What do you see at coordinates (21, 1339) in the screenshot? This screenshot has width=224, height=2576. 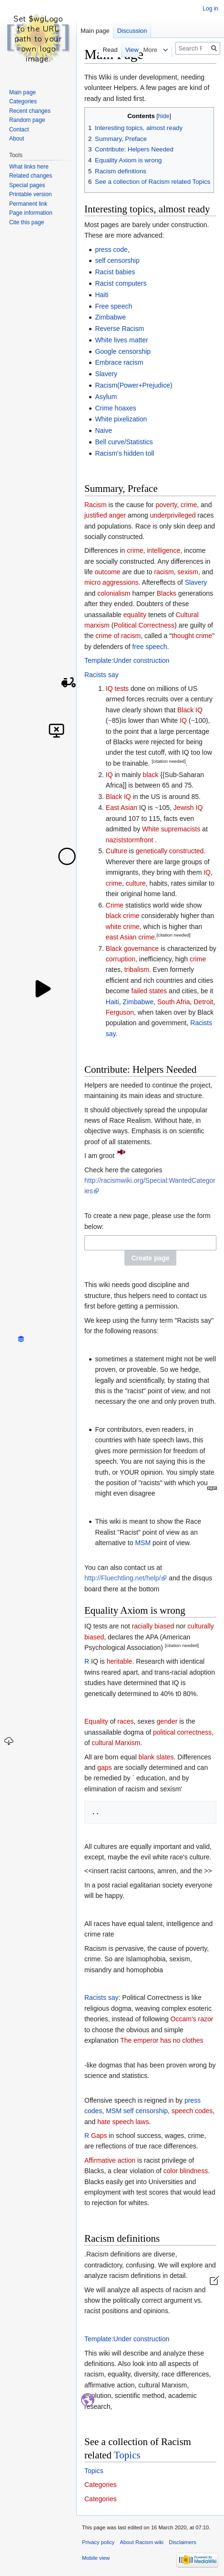 I see `view or manage layers` at bounding box center [21, 1339].